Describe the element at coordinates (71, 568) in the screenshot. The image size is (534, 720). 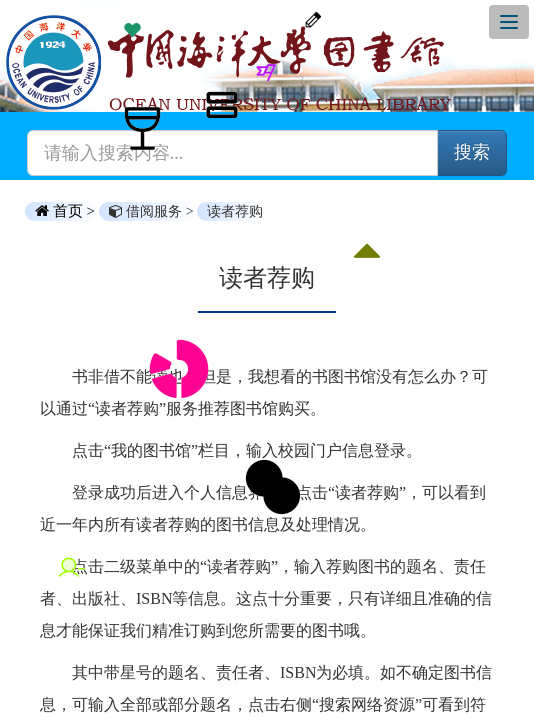
I see `remove a user or contact` at that location.